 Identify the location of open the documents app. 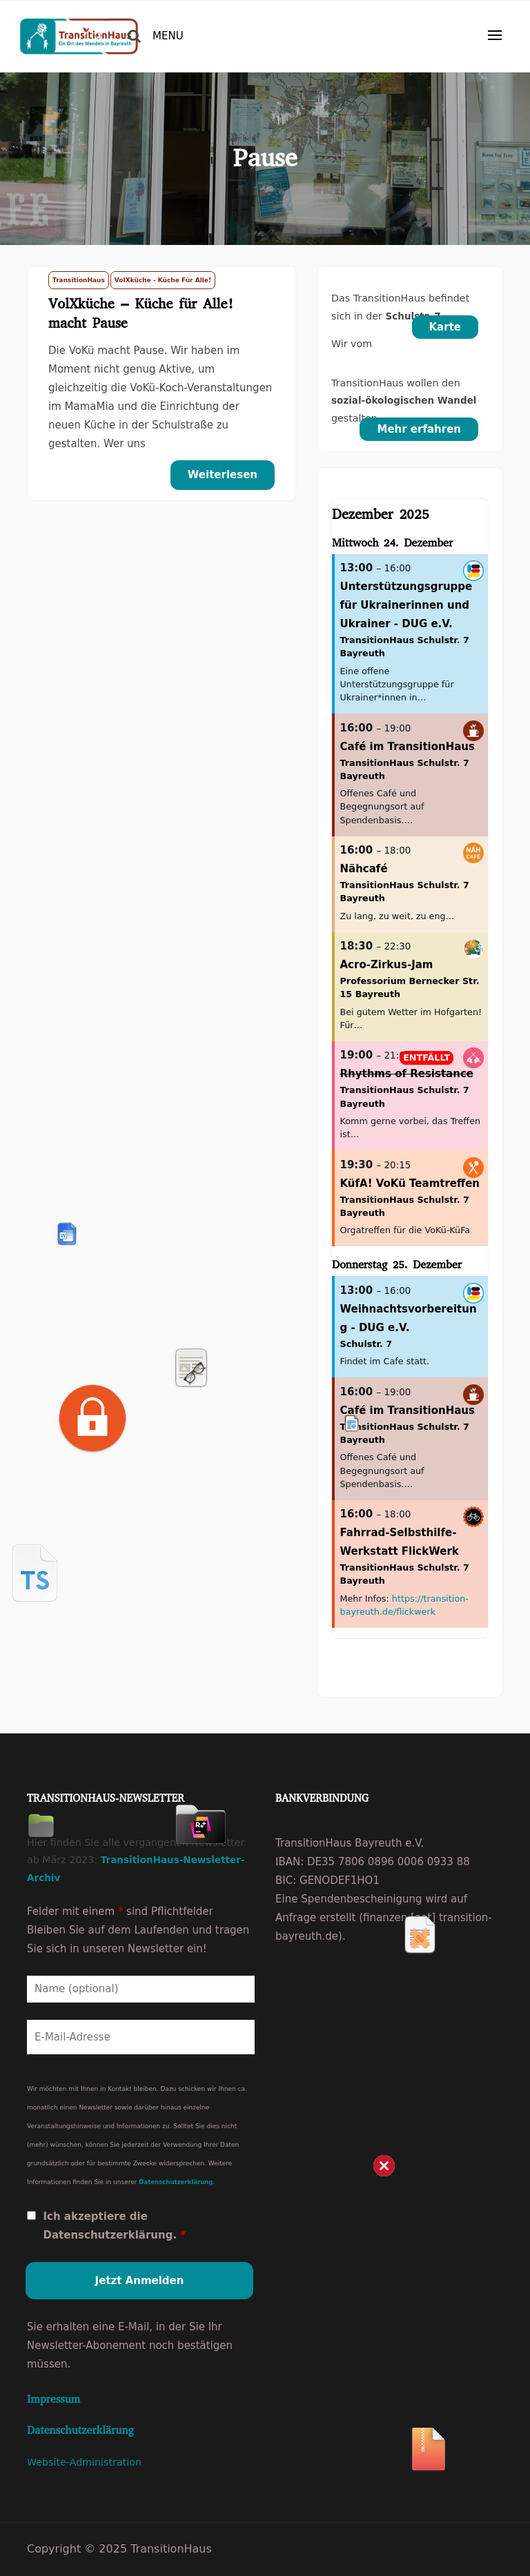
(191, 1368).